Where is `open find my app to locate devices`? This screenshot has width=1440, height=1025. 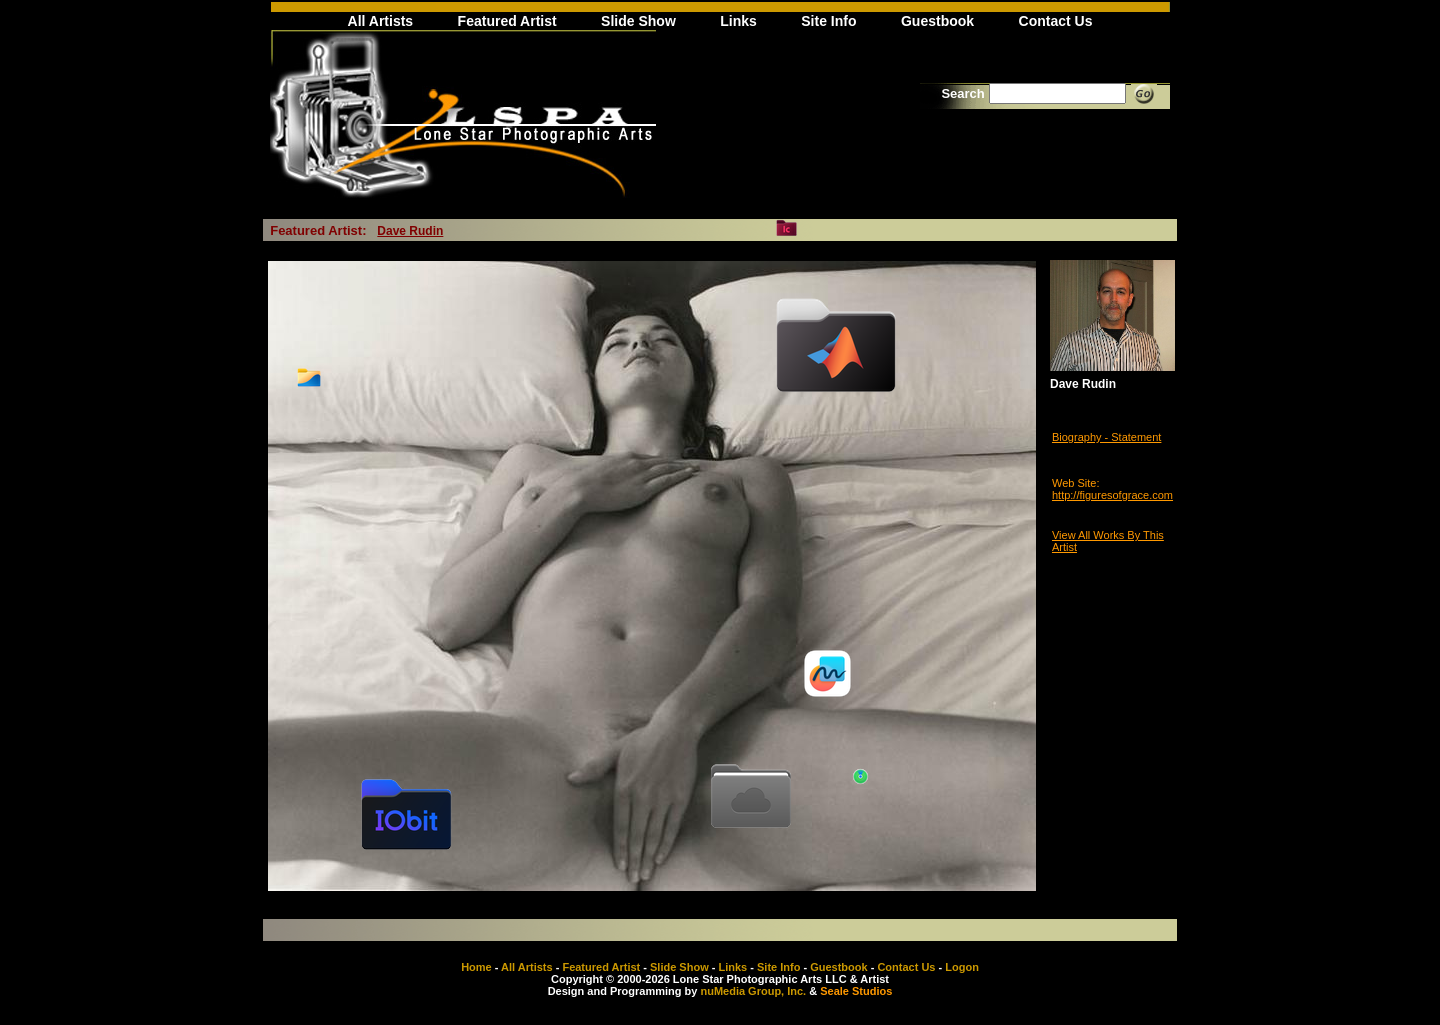 open find my app to locate devices is located at coordinates (860, 776).